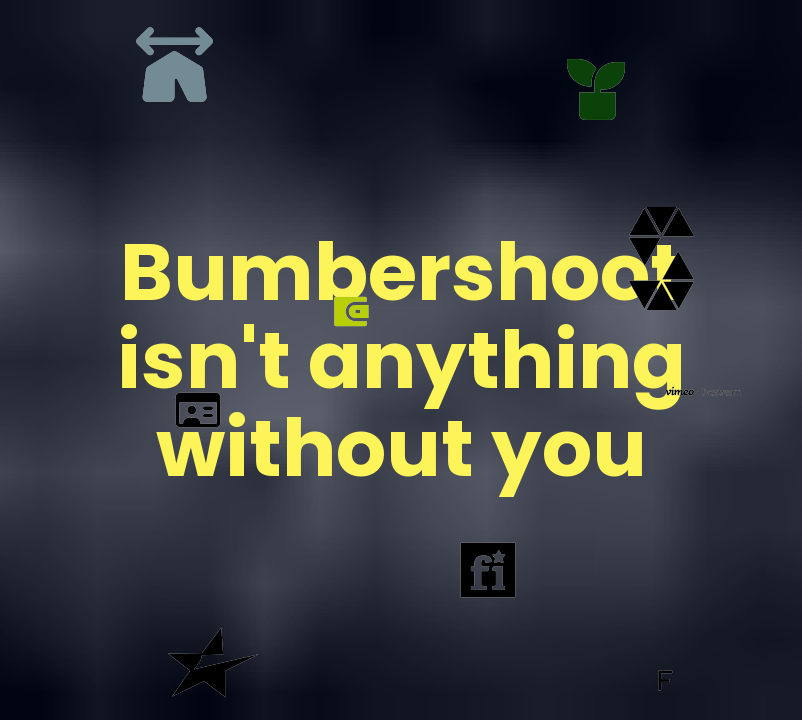 This screenshot has width=802, height=720. I want to click on fonticons brand logo, so click(488, 570).